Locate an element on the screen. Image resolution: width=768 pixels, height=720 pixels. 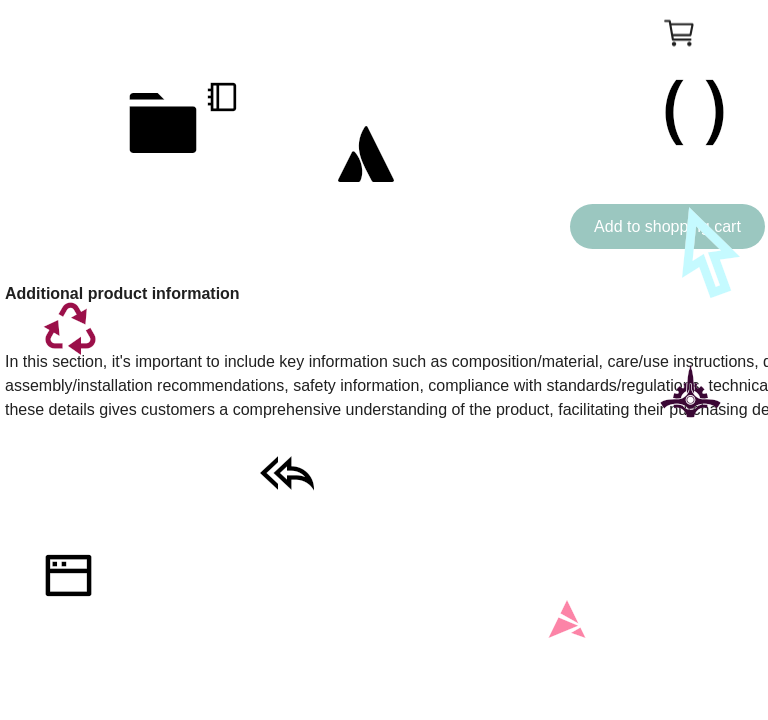
atlassian company logo is located at coordinates (366, 154).